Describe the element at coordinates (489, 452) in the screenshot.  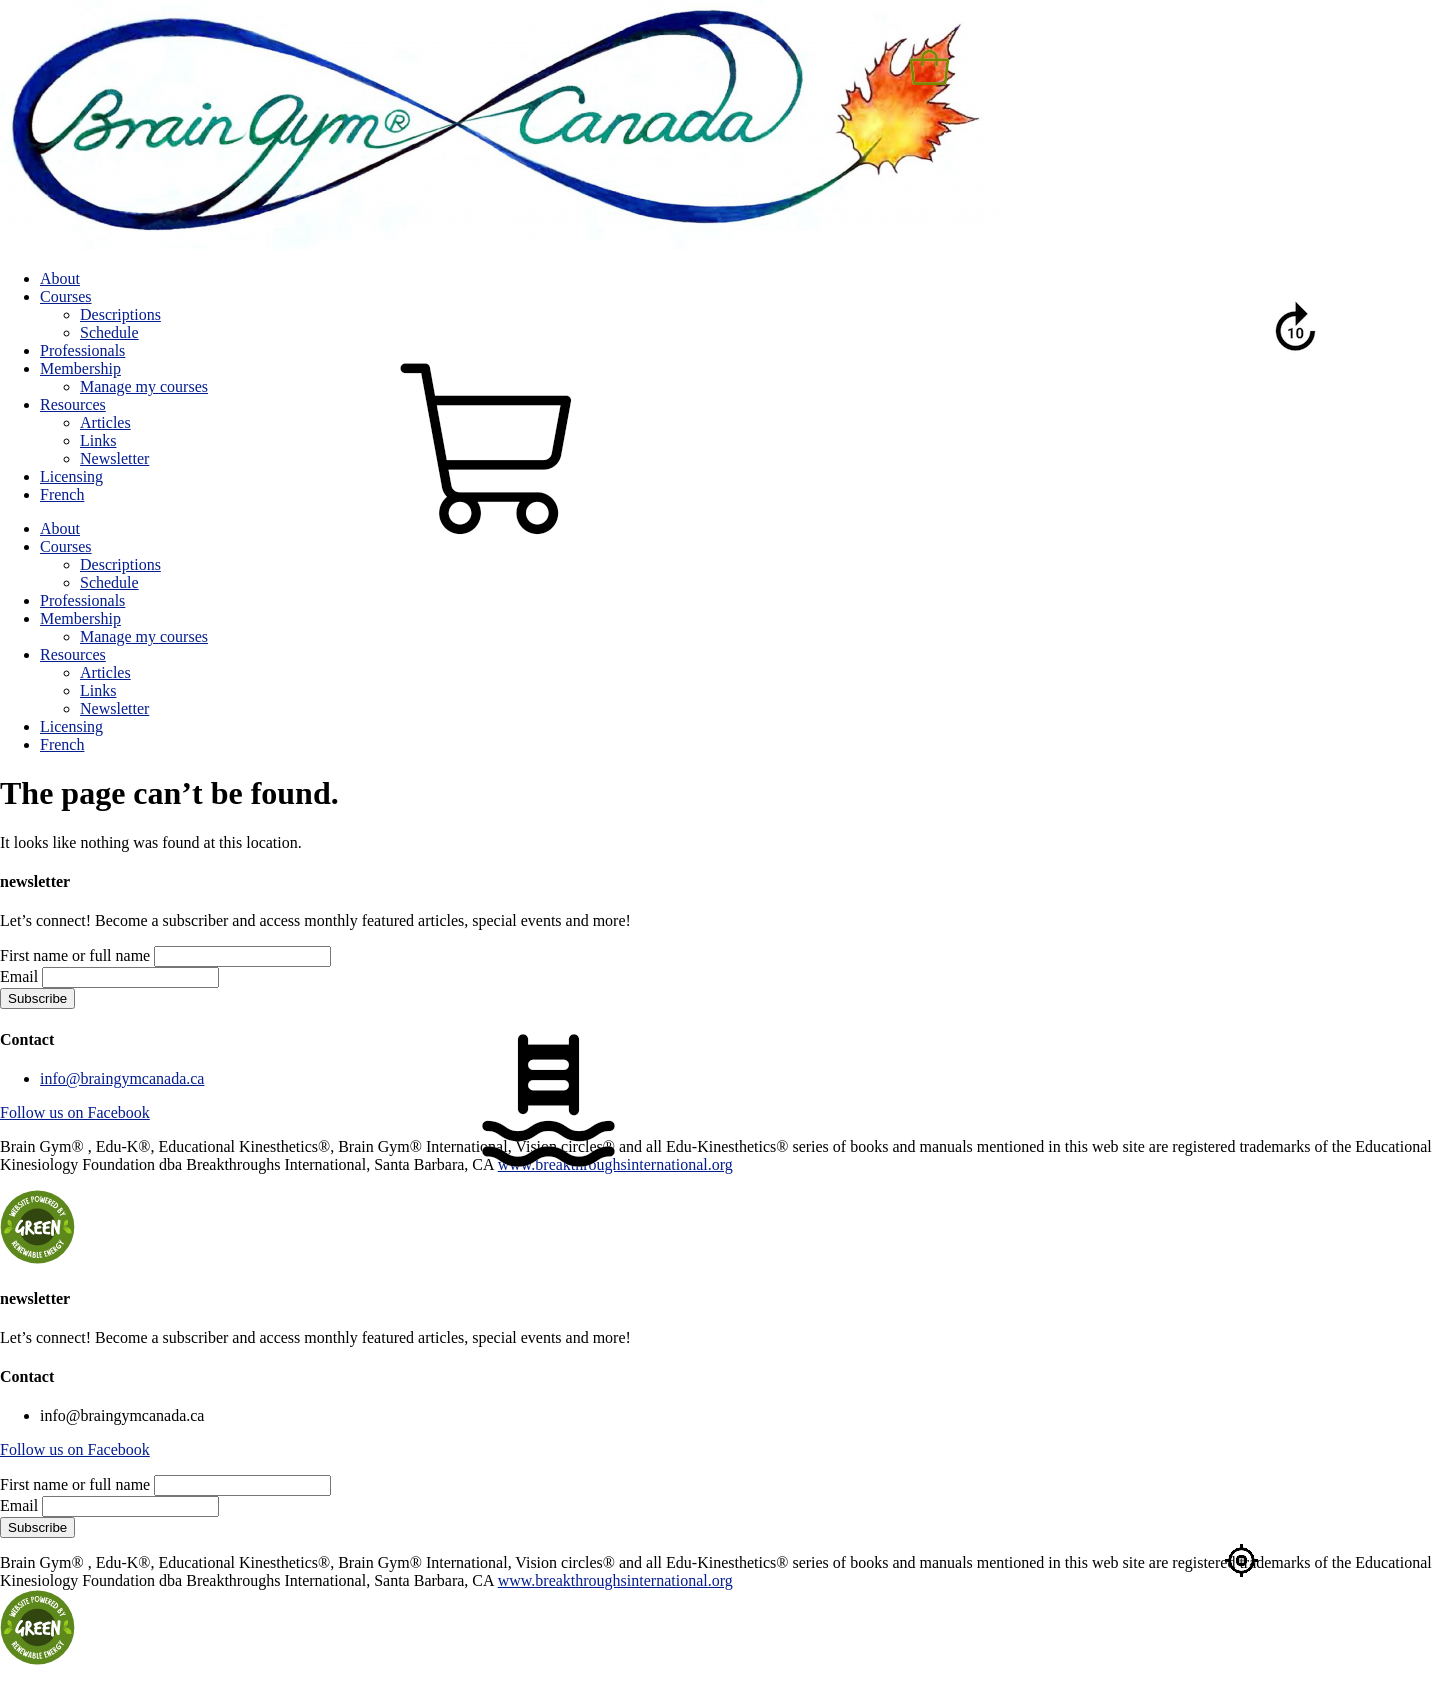
I see `view your shopping cart` at that location.